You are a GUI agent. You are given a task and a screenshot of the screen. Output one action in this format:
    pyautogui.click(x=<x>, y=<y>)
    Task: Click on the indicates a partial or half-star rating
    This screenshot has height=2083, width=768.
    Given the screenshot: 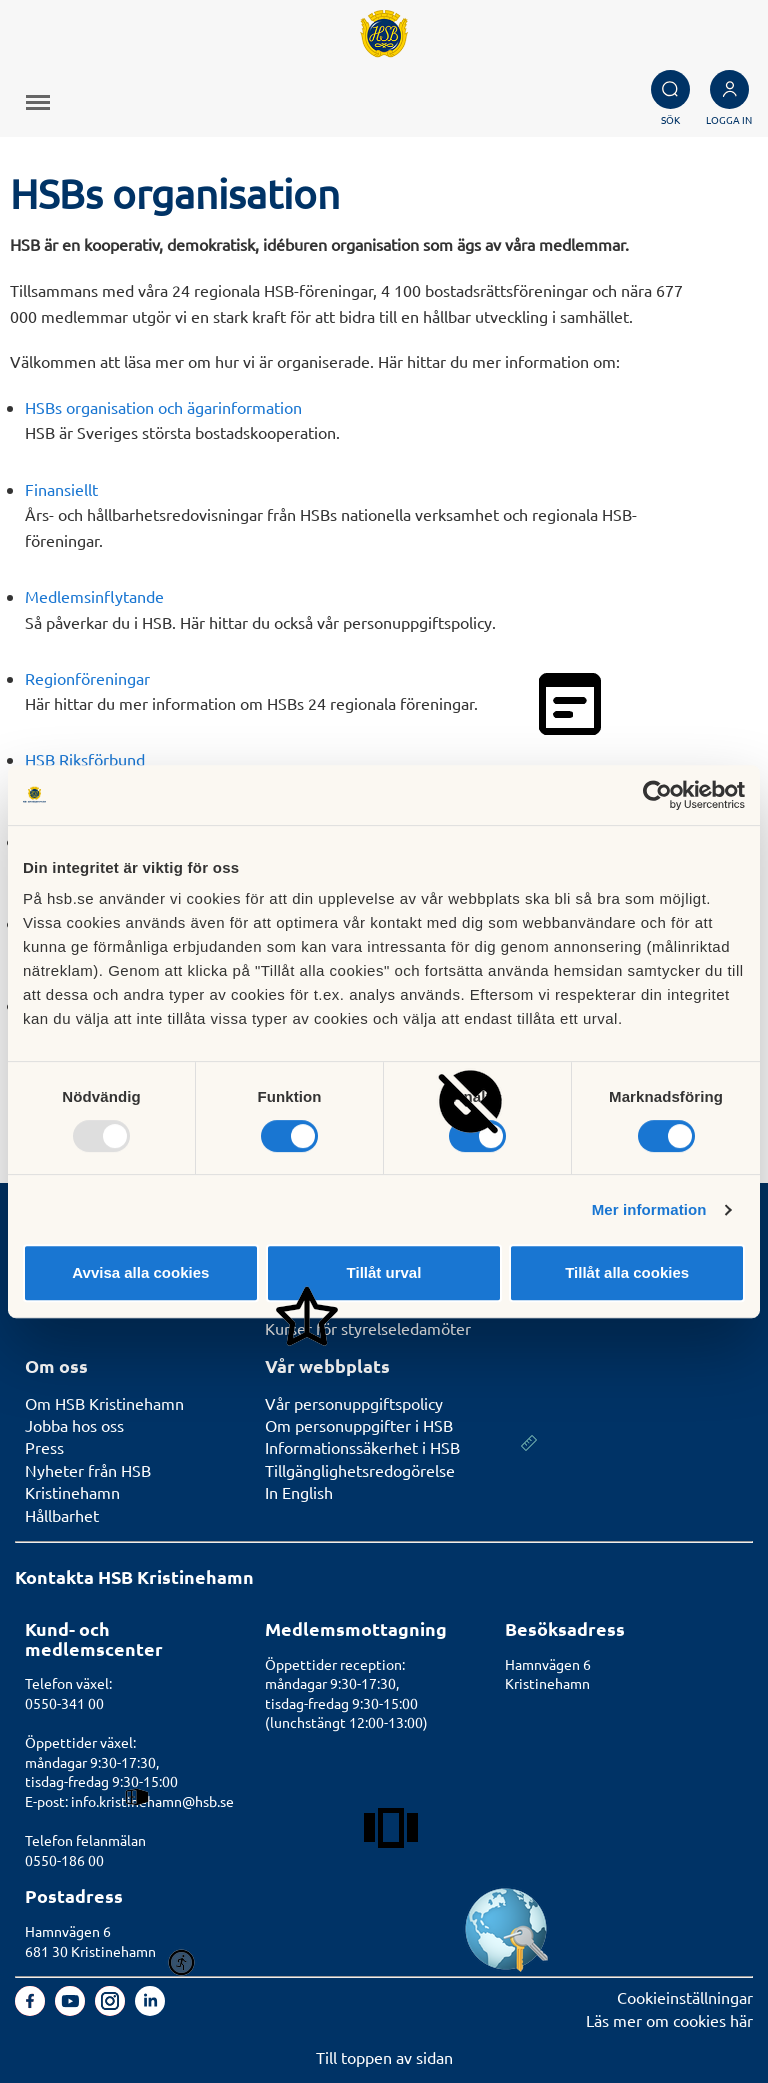 What is the action you would take?
    pyautogui.click(x=307, y=1319)
    